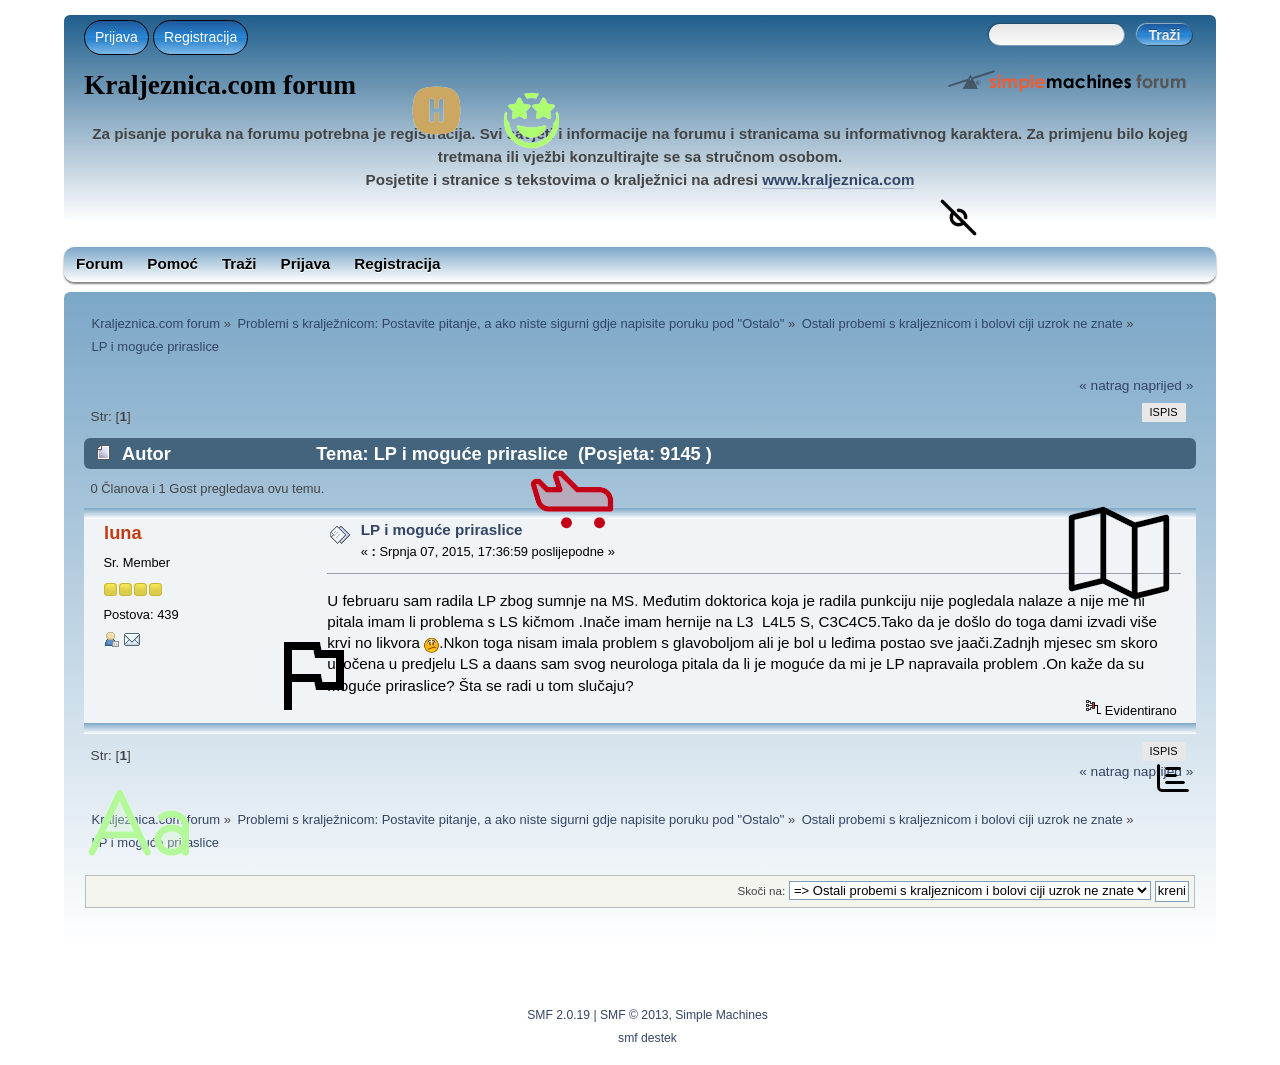  I want to click on disable location point or marker, so click(958, 217).